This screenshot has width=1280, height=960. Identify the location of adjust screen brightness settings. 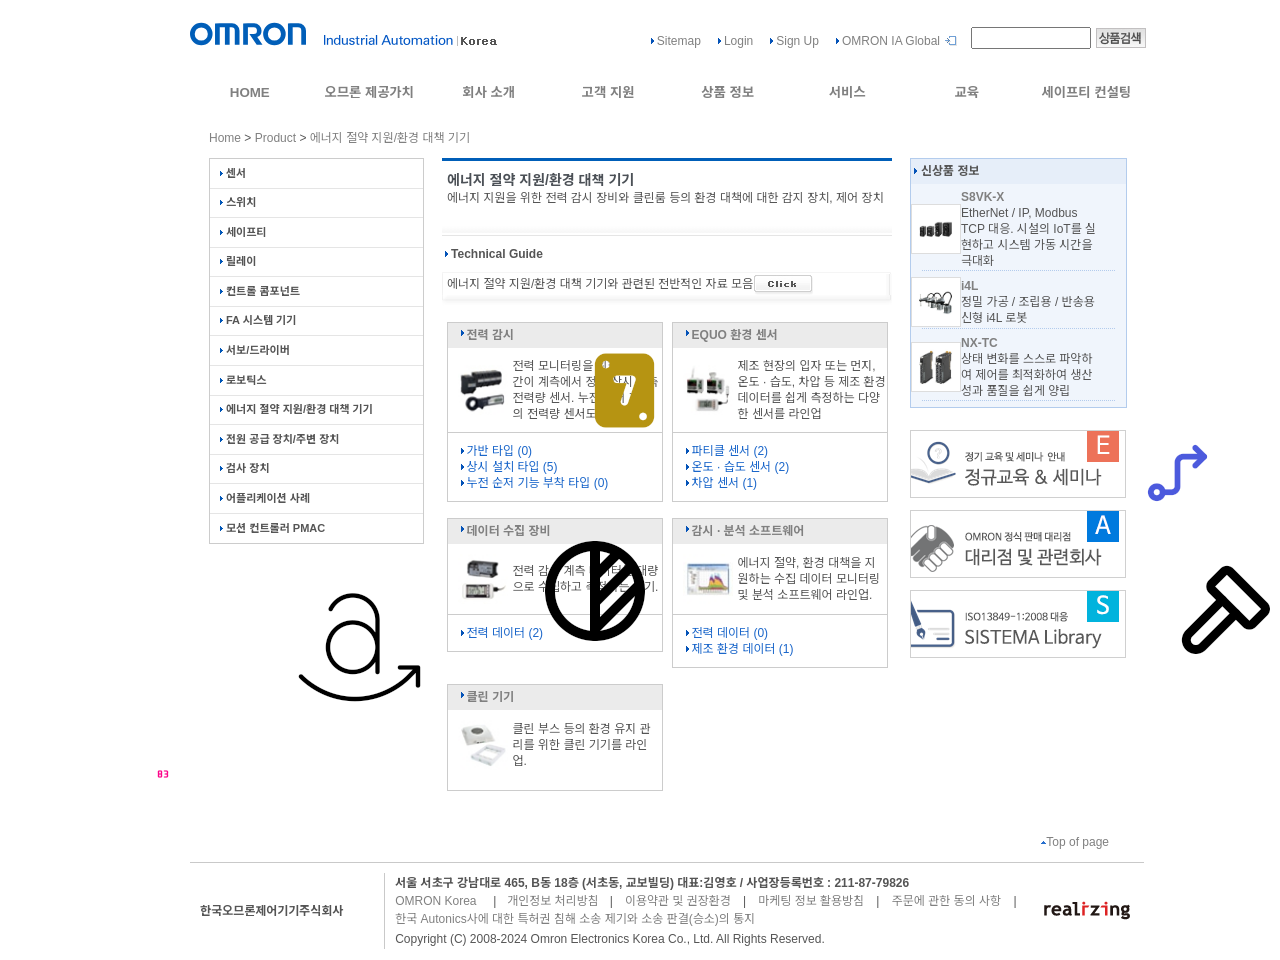
(595, 591).